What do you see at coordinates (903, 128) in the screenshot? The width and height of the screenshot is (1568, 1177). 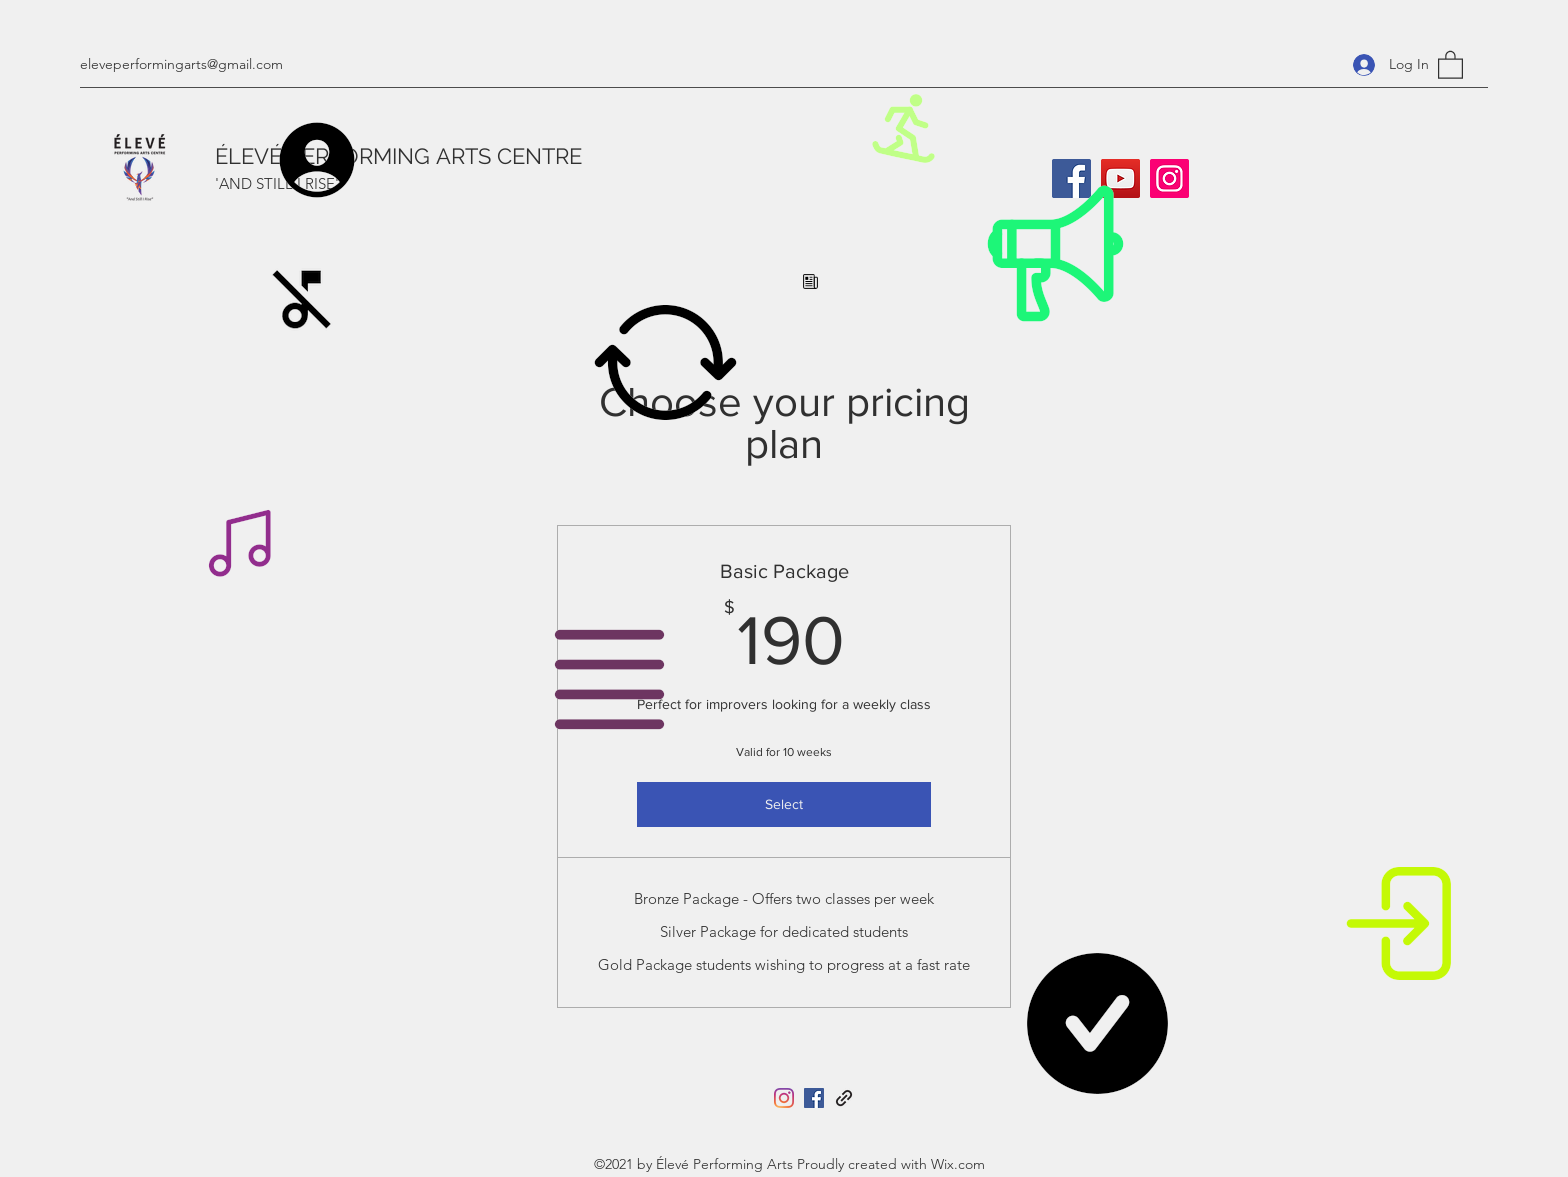 I see `access snowboarding or winter sports content` at bounding box center [903, 128].